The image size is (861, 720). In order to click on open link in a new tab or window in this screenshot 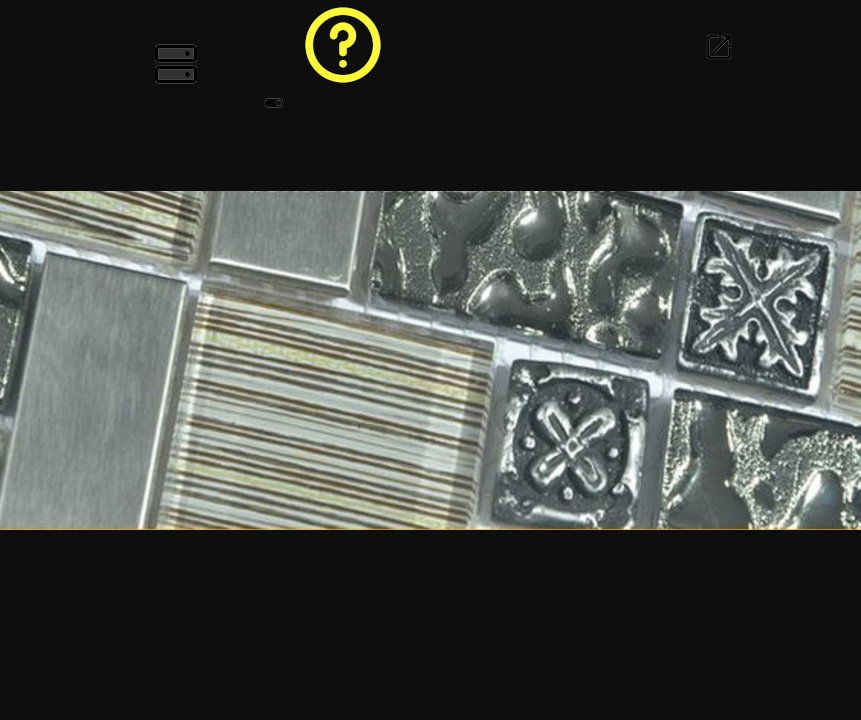, I will do `click(719, 47)`.